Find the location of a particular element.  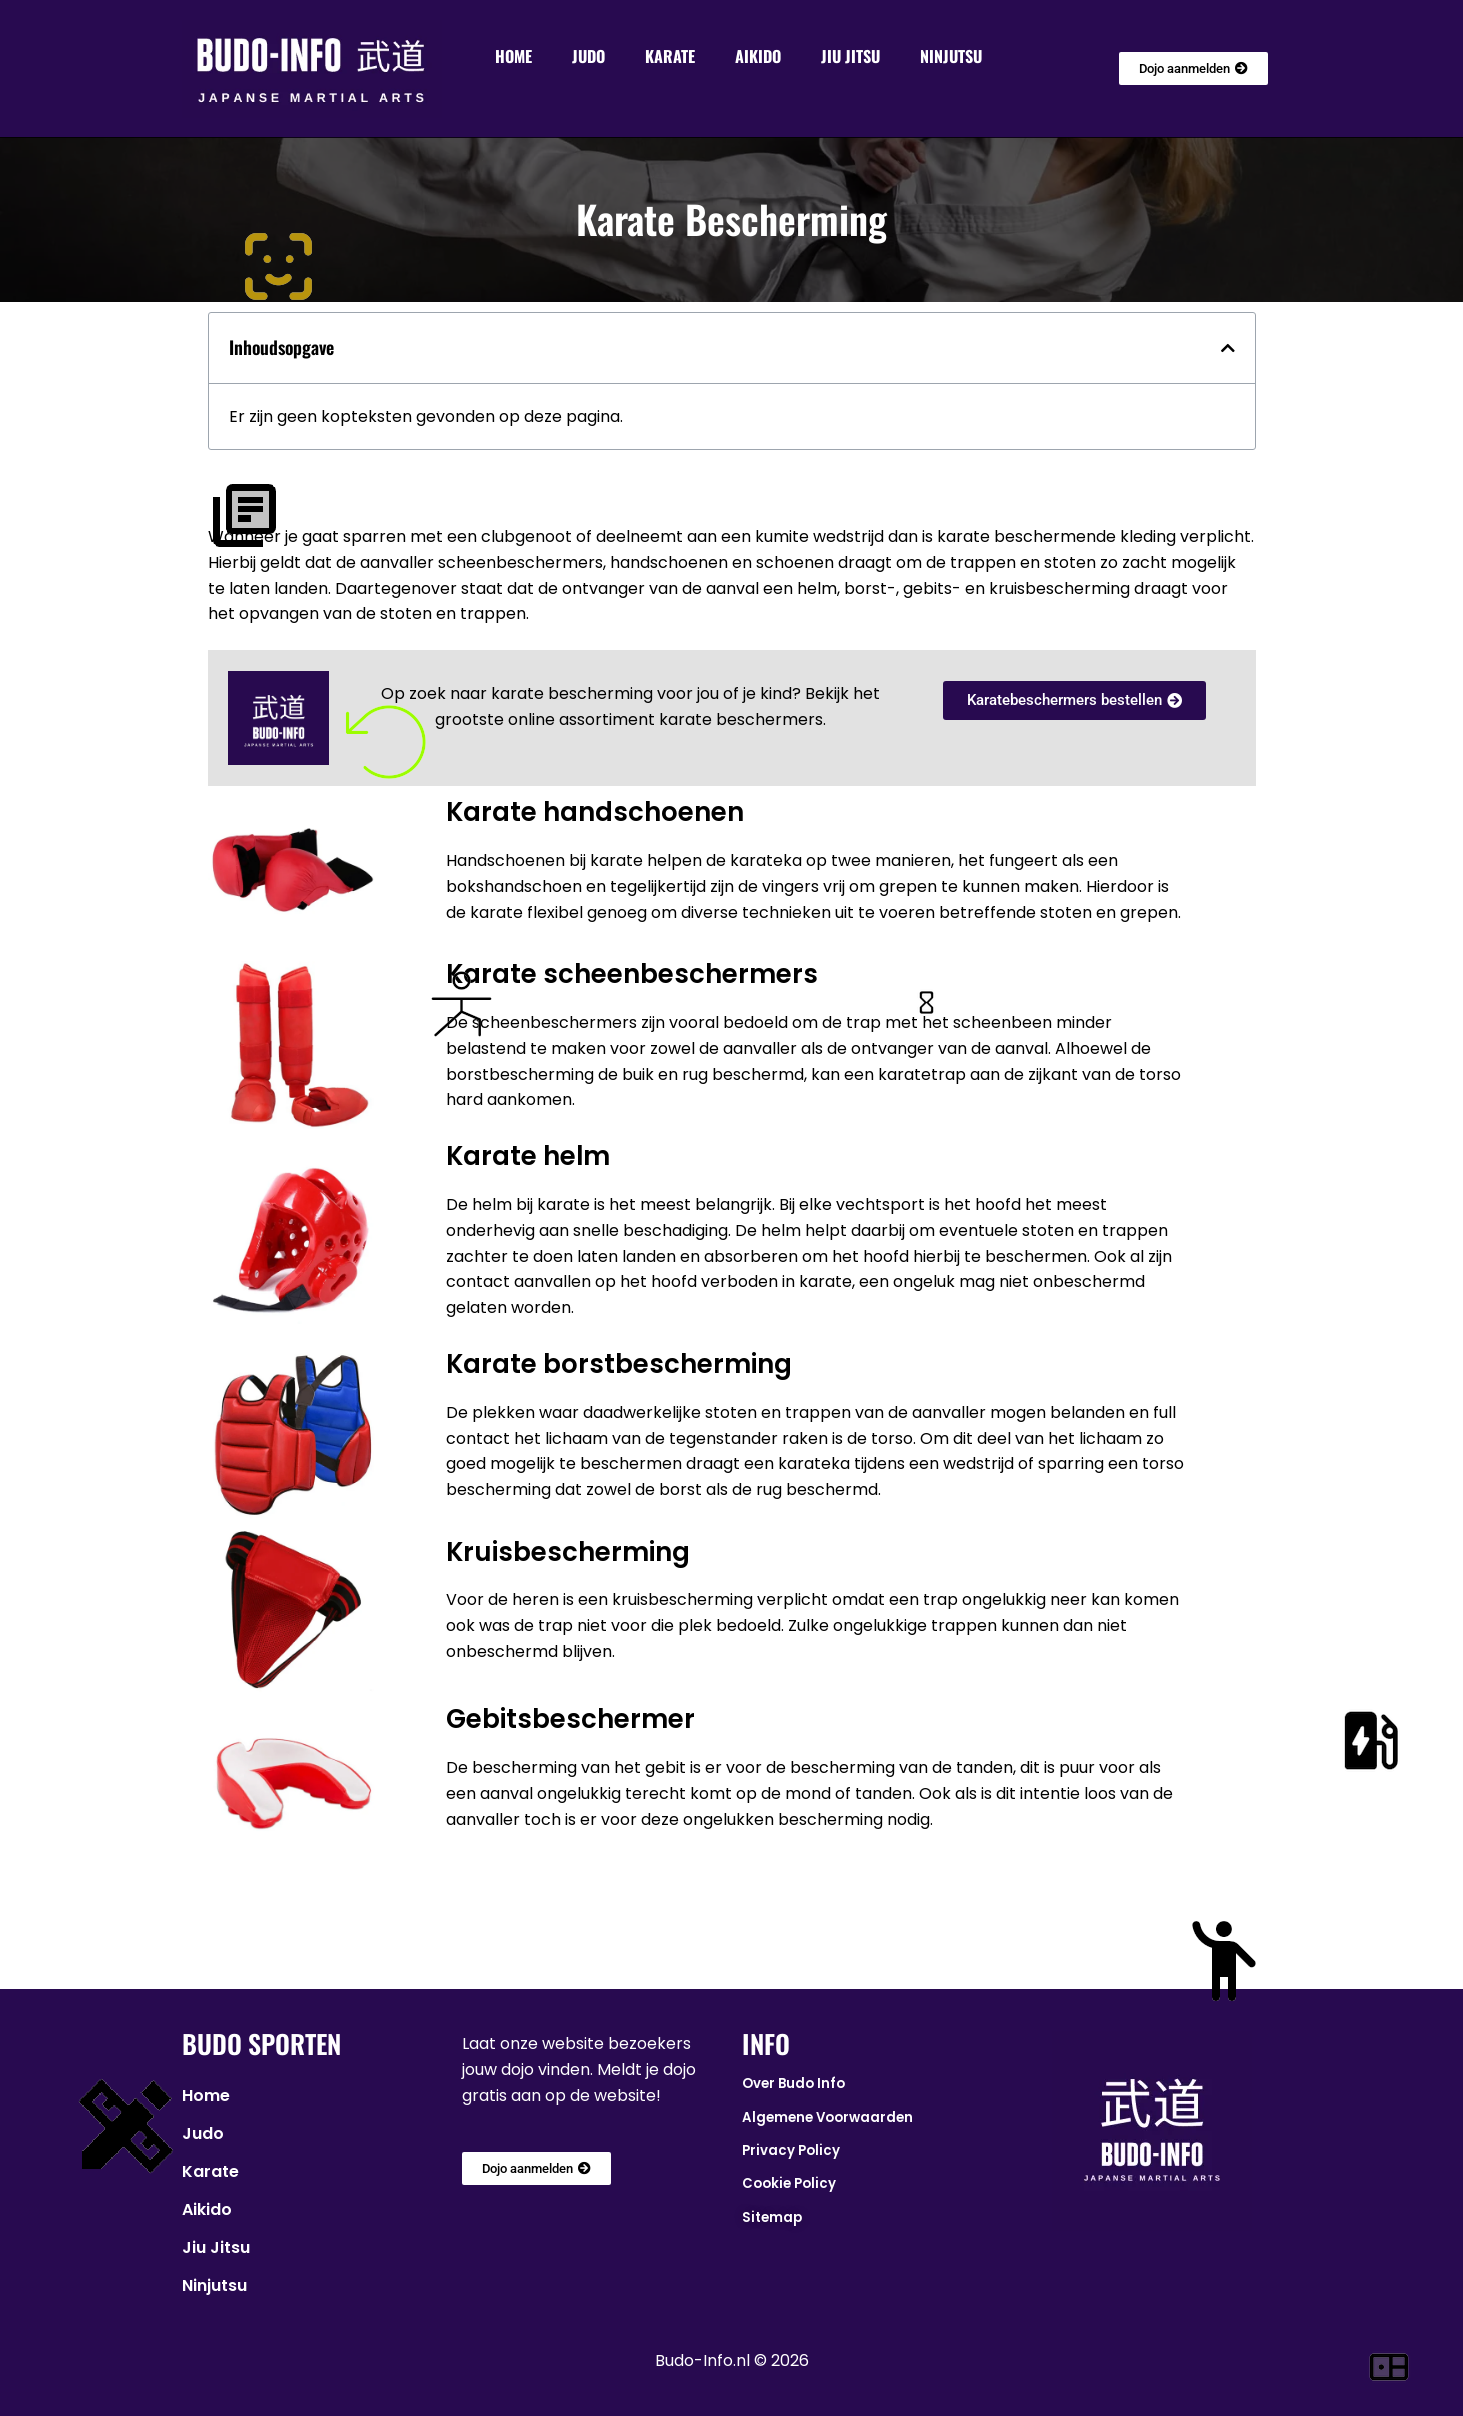

find nearby electric vehicle charging stations is located at coordinates (1370, 1740).